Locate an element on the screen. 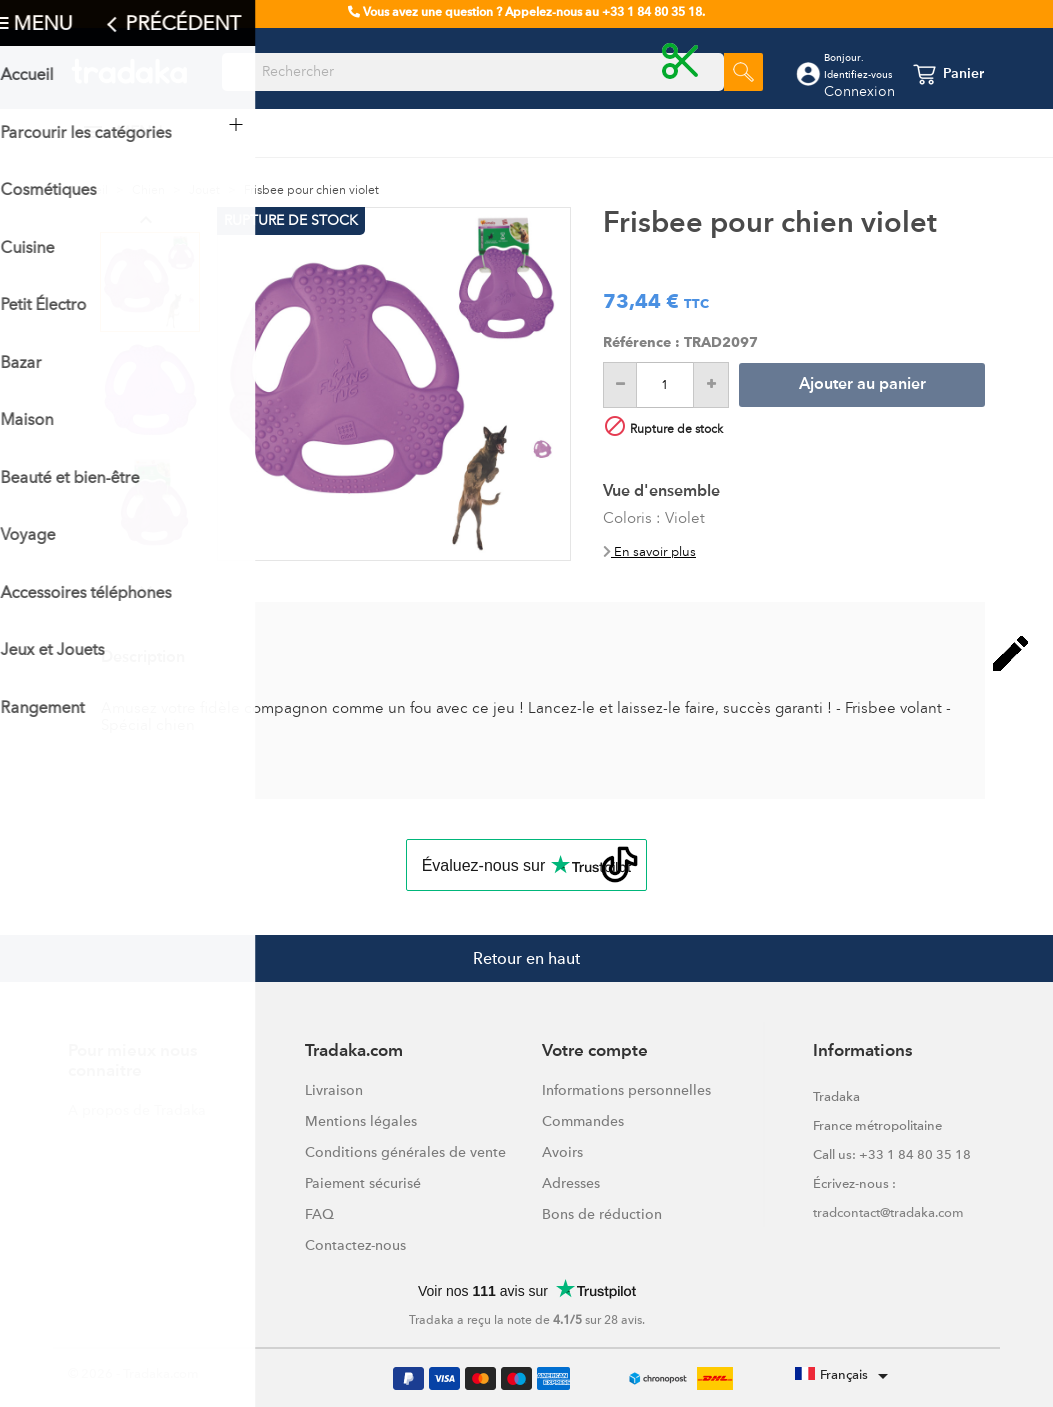  open TikTok app is located at coordinates (619, 864).